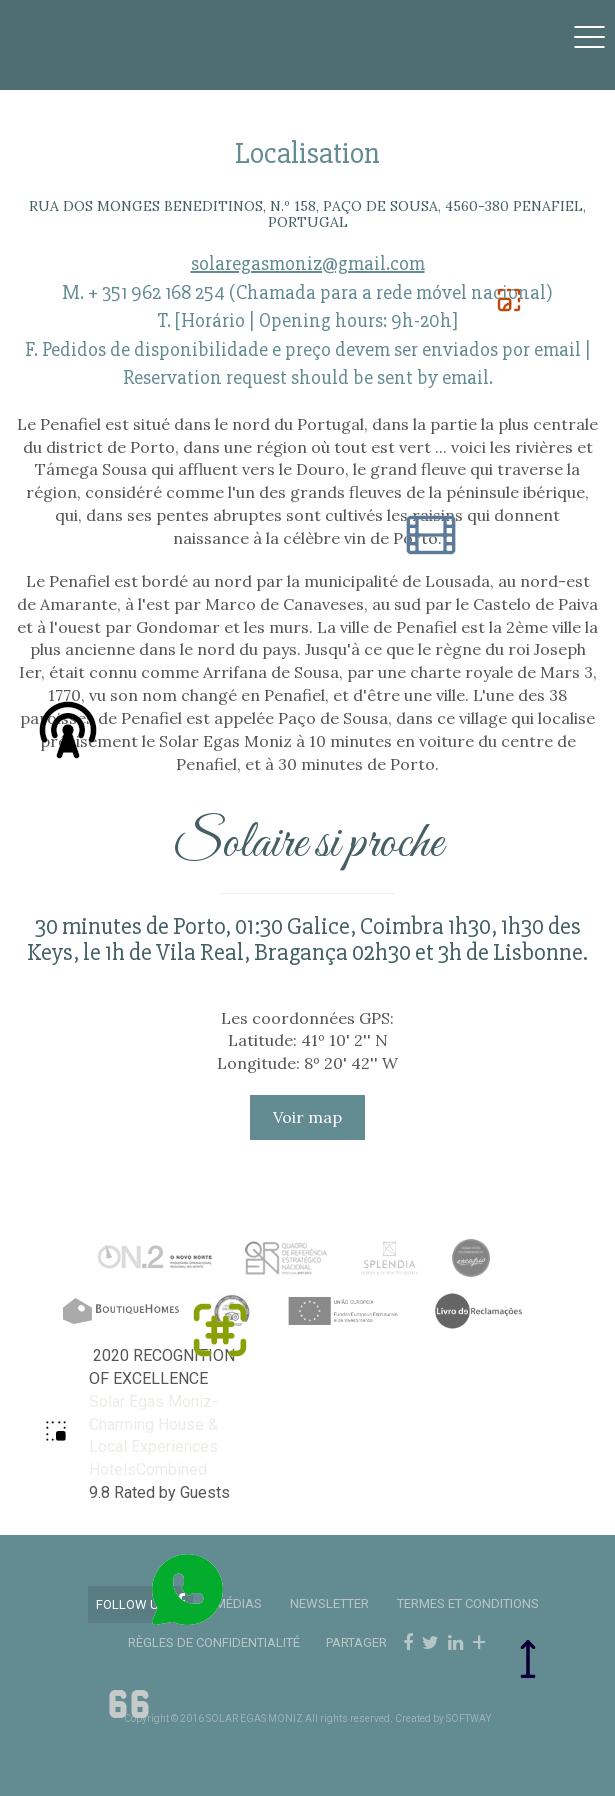 The width and height of the screenshot is (615, 1796). What do you see at coordinates (528, 1659) in the screenshot?
I see `move item to top of list` at bounding box center [528, 1659].